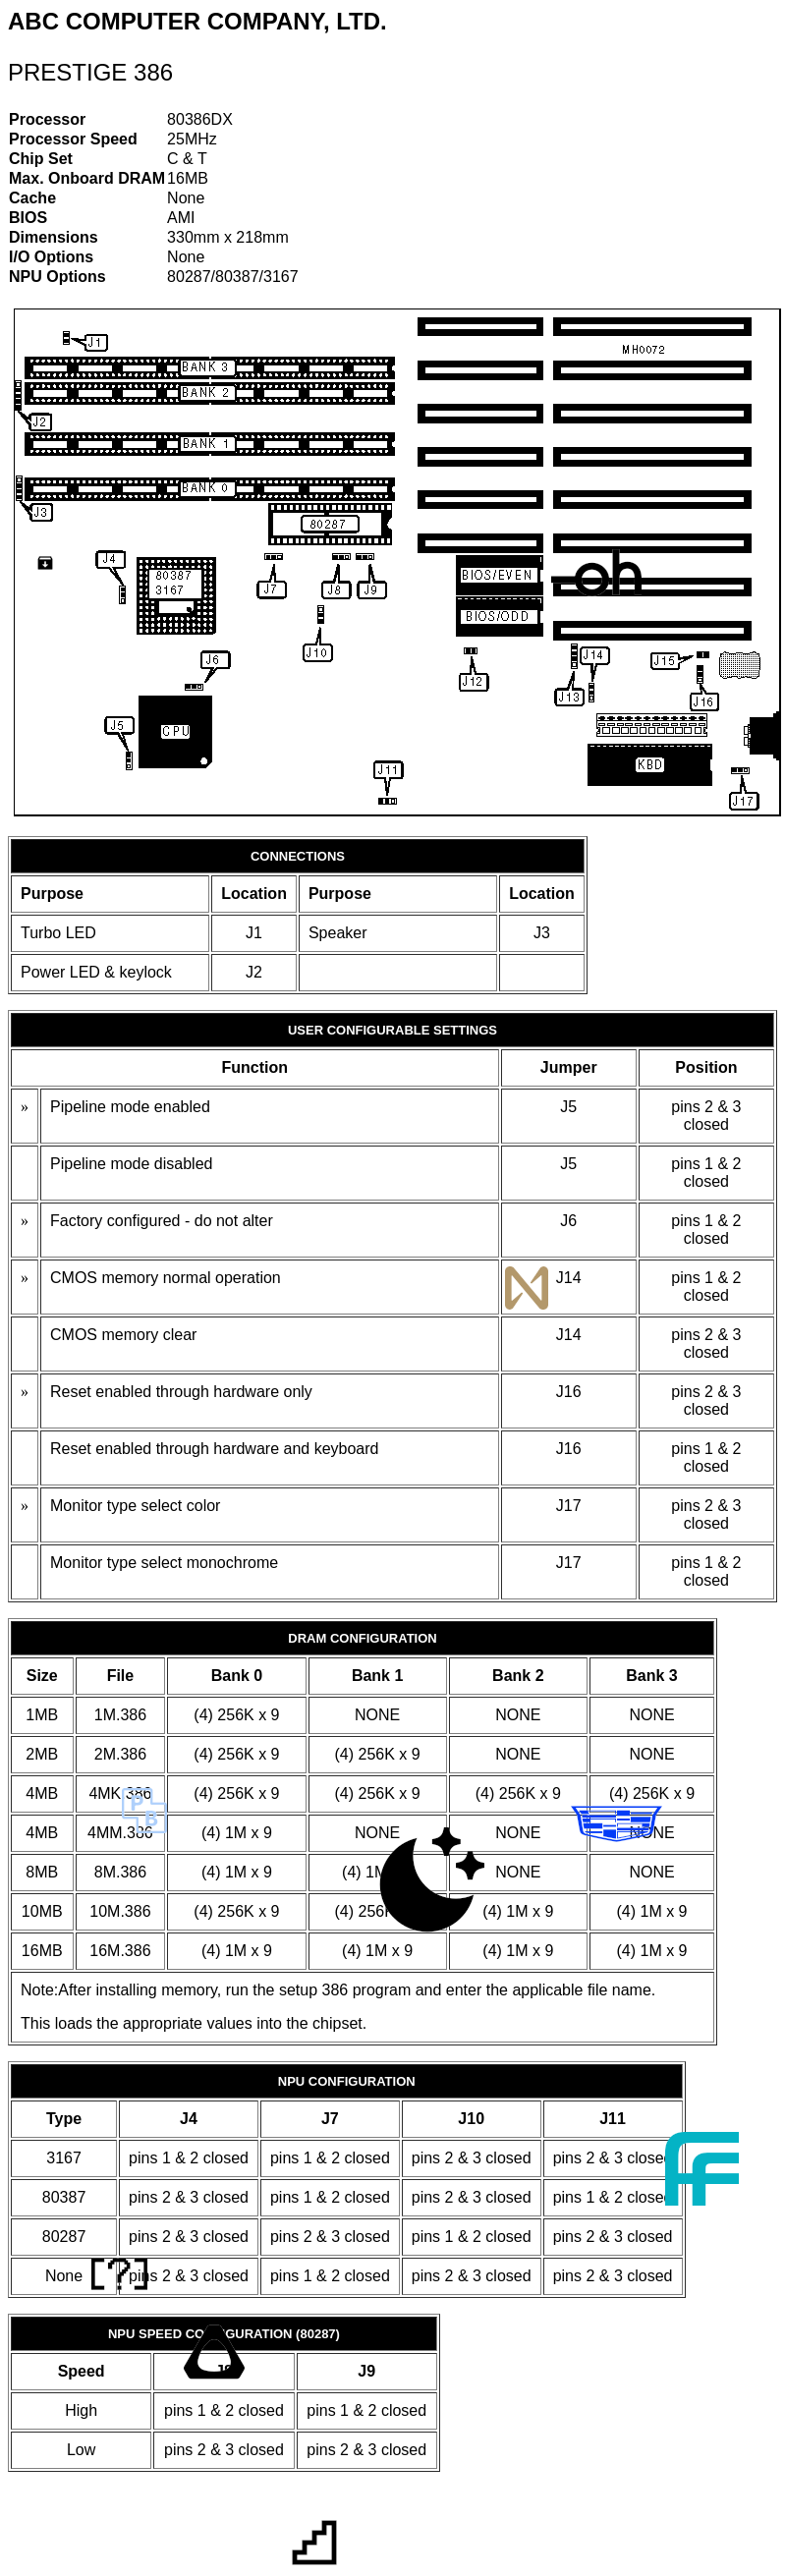 The width and height of the screenshot is (785, 2576). What do you see at coordinates (144, 1811) in the screenshot?
I see `pocketbase logo - open-source backend service` at bounding box center [144, 1811].